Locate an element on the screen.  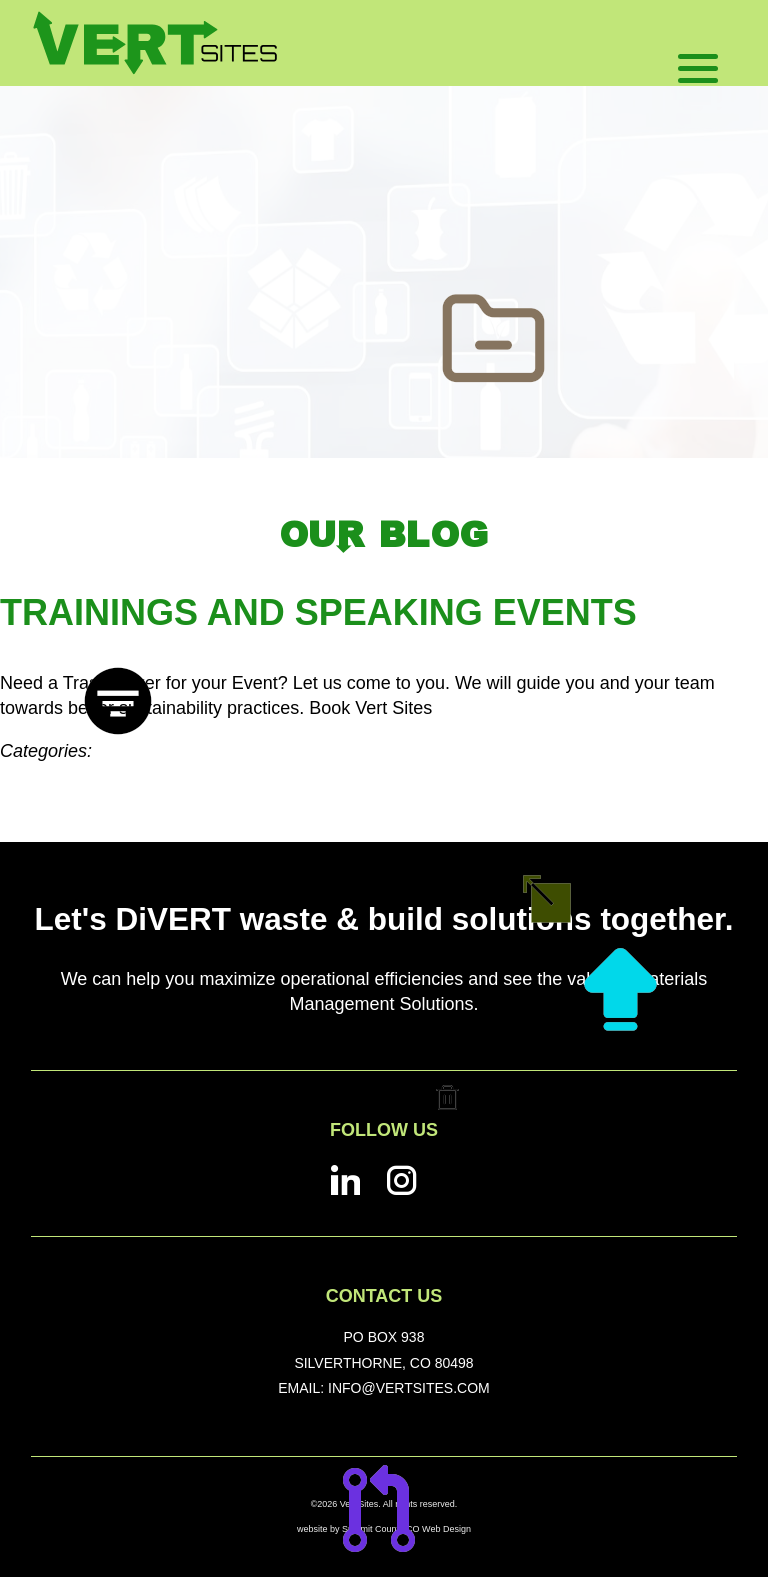
filter or sort content is located at coordinates (118, 701).